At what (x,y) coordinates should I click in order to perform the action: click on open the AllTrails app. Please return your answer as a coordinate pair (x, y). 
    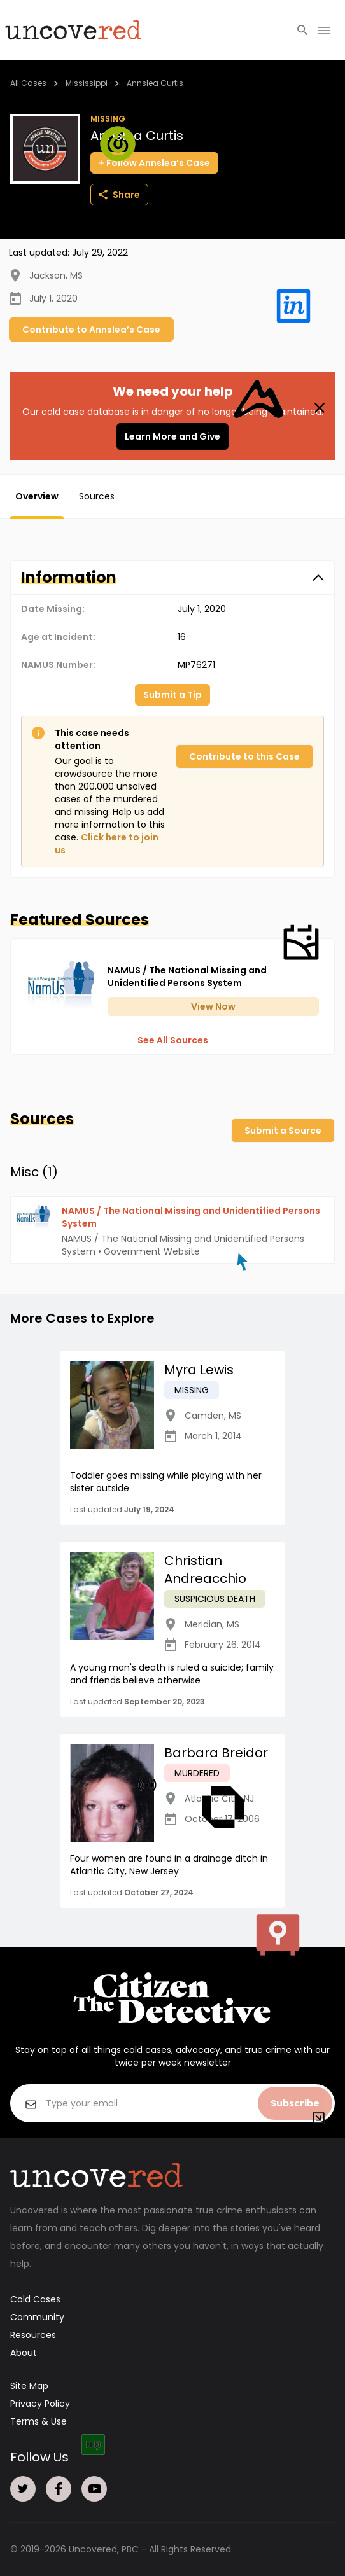
    Looking at the image, I should click on (258, 399).